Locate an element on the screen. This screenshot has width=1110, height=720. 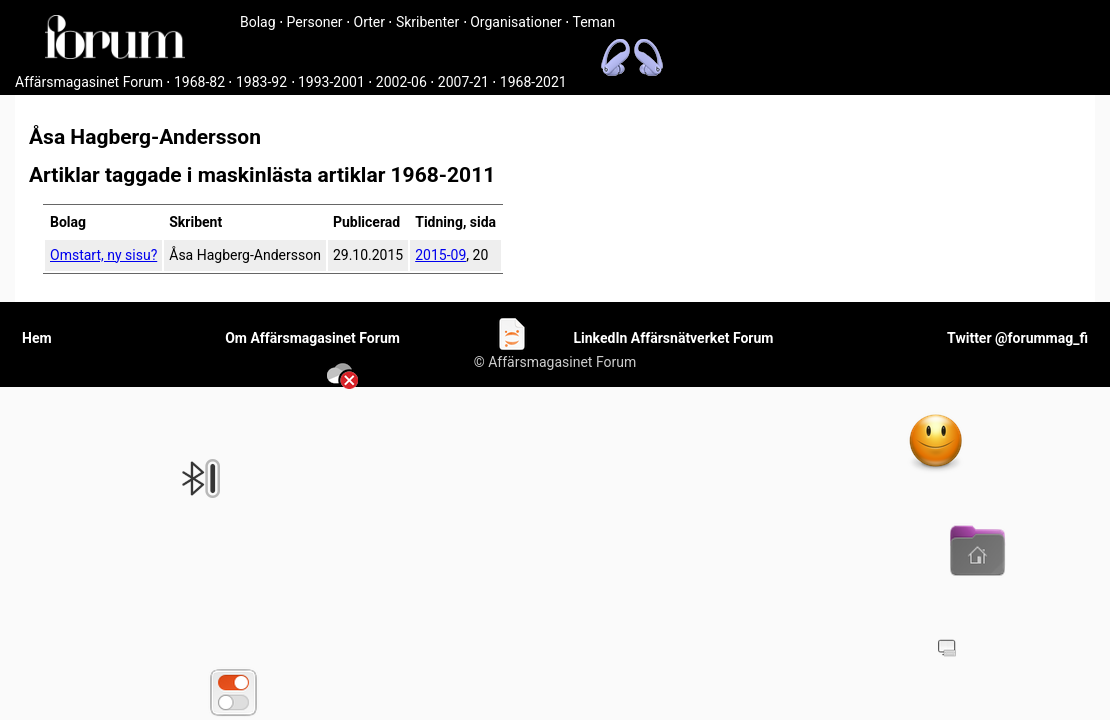
OneDrive sync error or cloud connection failure is located at coordinates (342, 373).